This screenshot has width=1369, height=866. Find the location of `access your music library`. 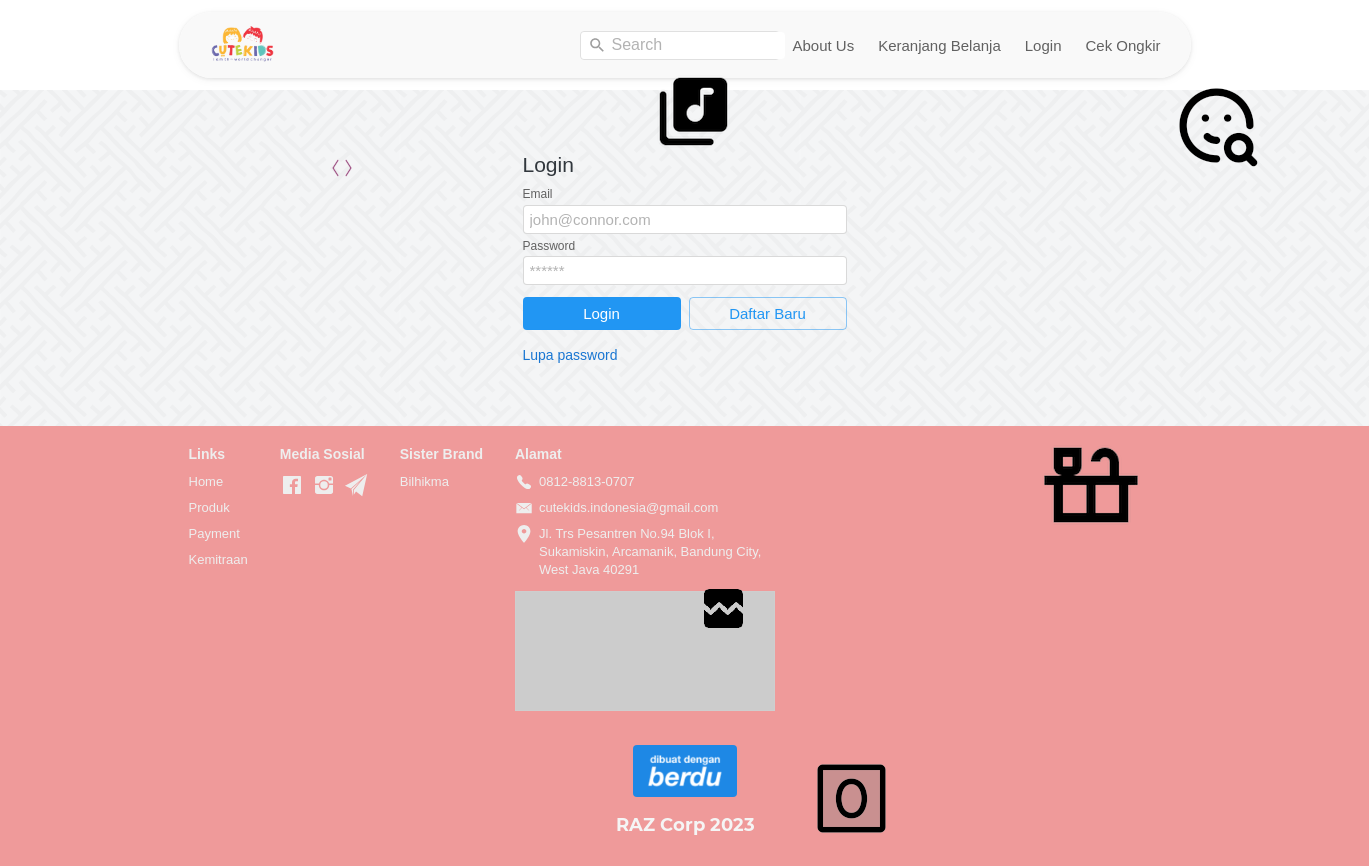

access your music library is located at coordinates (693, 111).